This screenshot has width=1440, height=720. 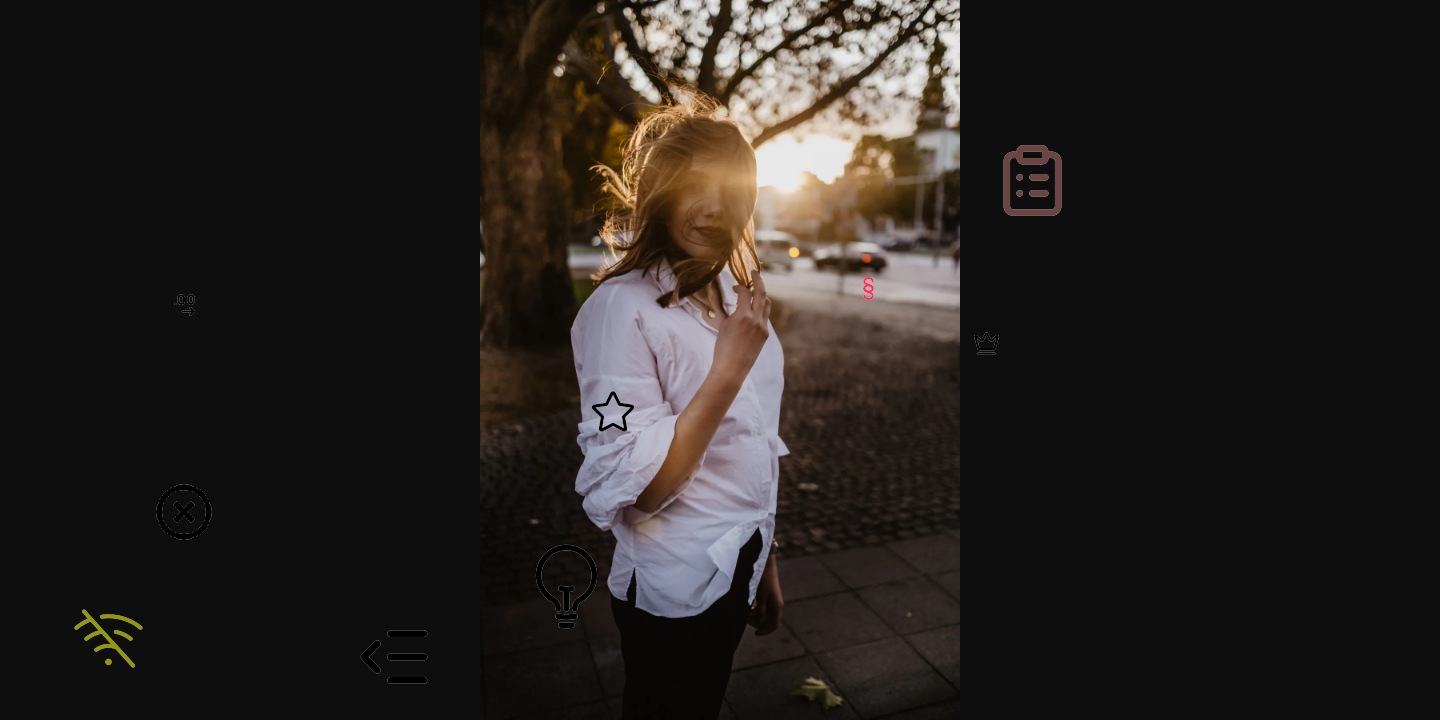 What do you see at coordinates (1032, 180) in the screenshot?
I see `view task list or checklist` at bounding box center [1032, 180].